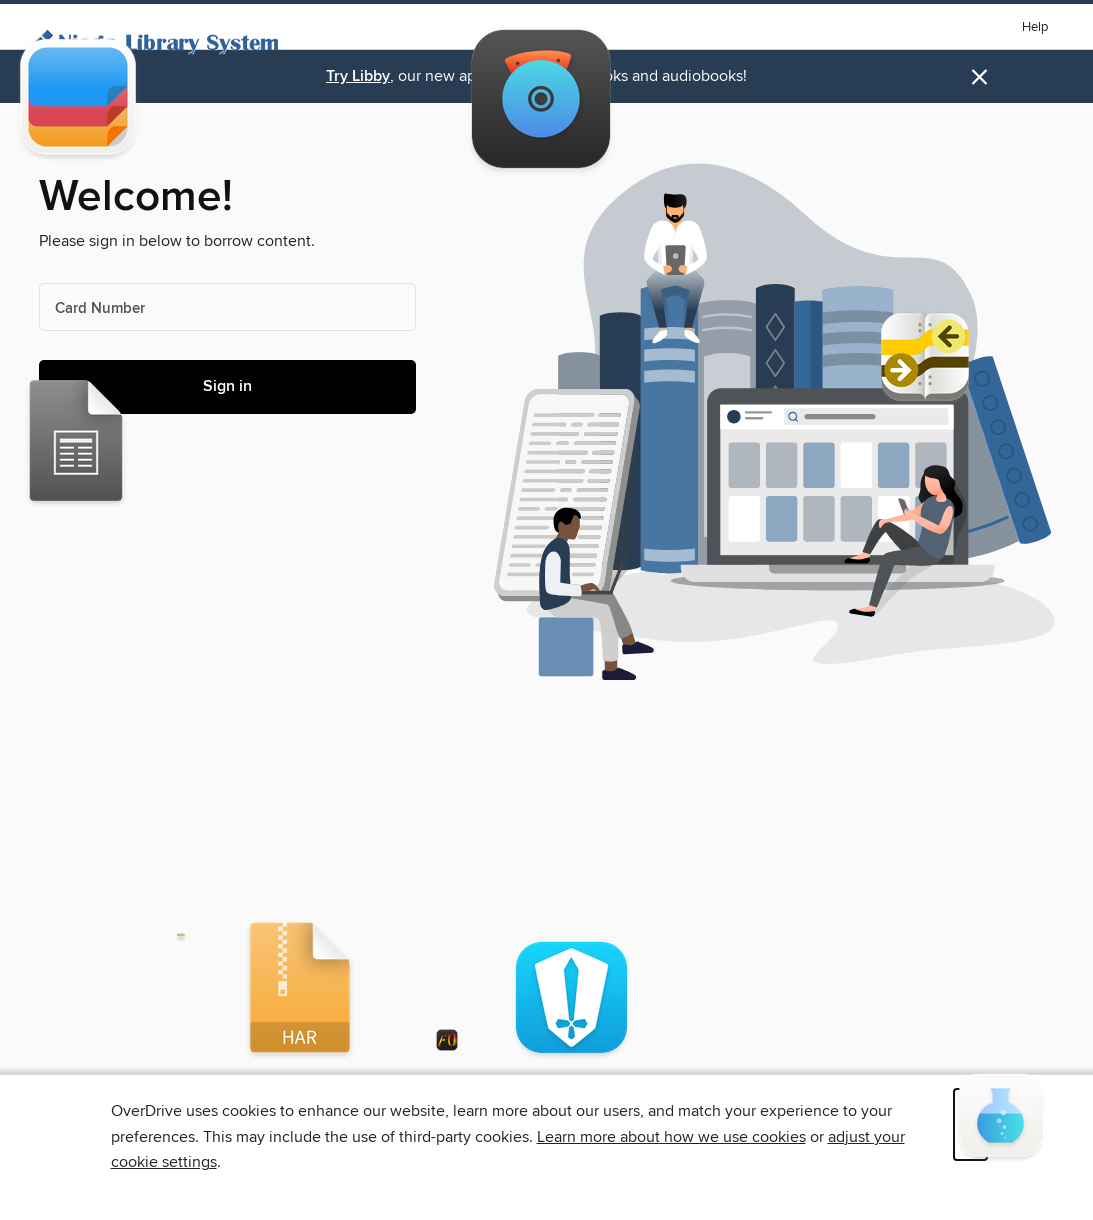  I want to click on xar archive file type indicator, so click(300, 990).